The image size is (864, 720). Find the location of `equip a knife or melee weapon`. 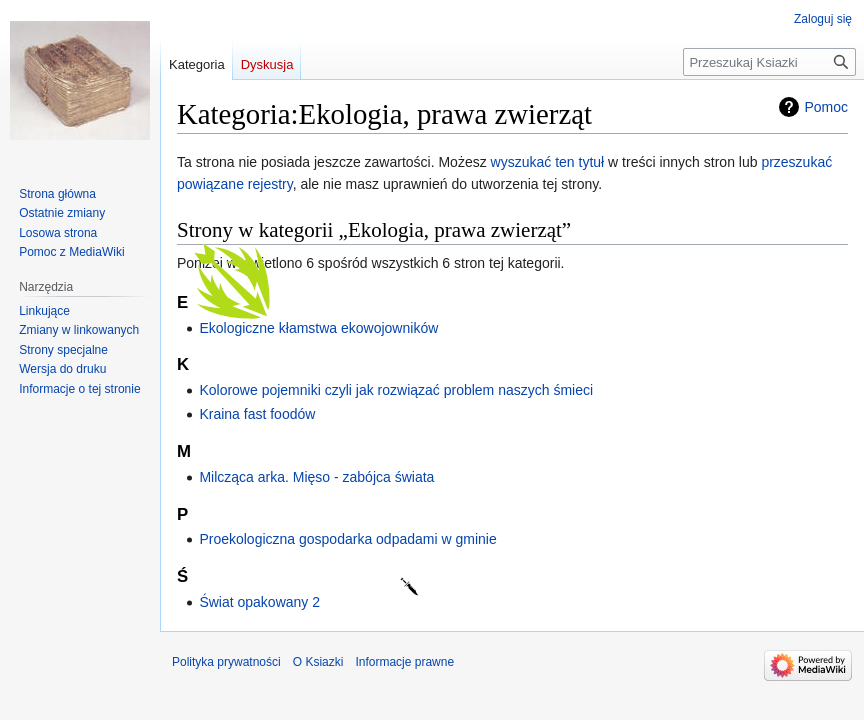

equip a knife or melee weapon is located at coordinates (409, 586).